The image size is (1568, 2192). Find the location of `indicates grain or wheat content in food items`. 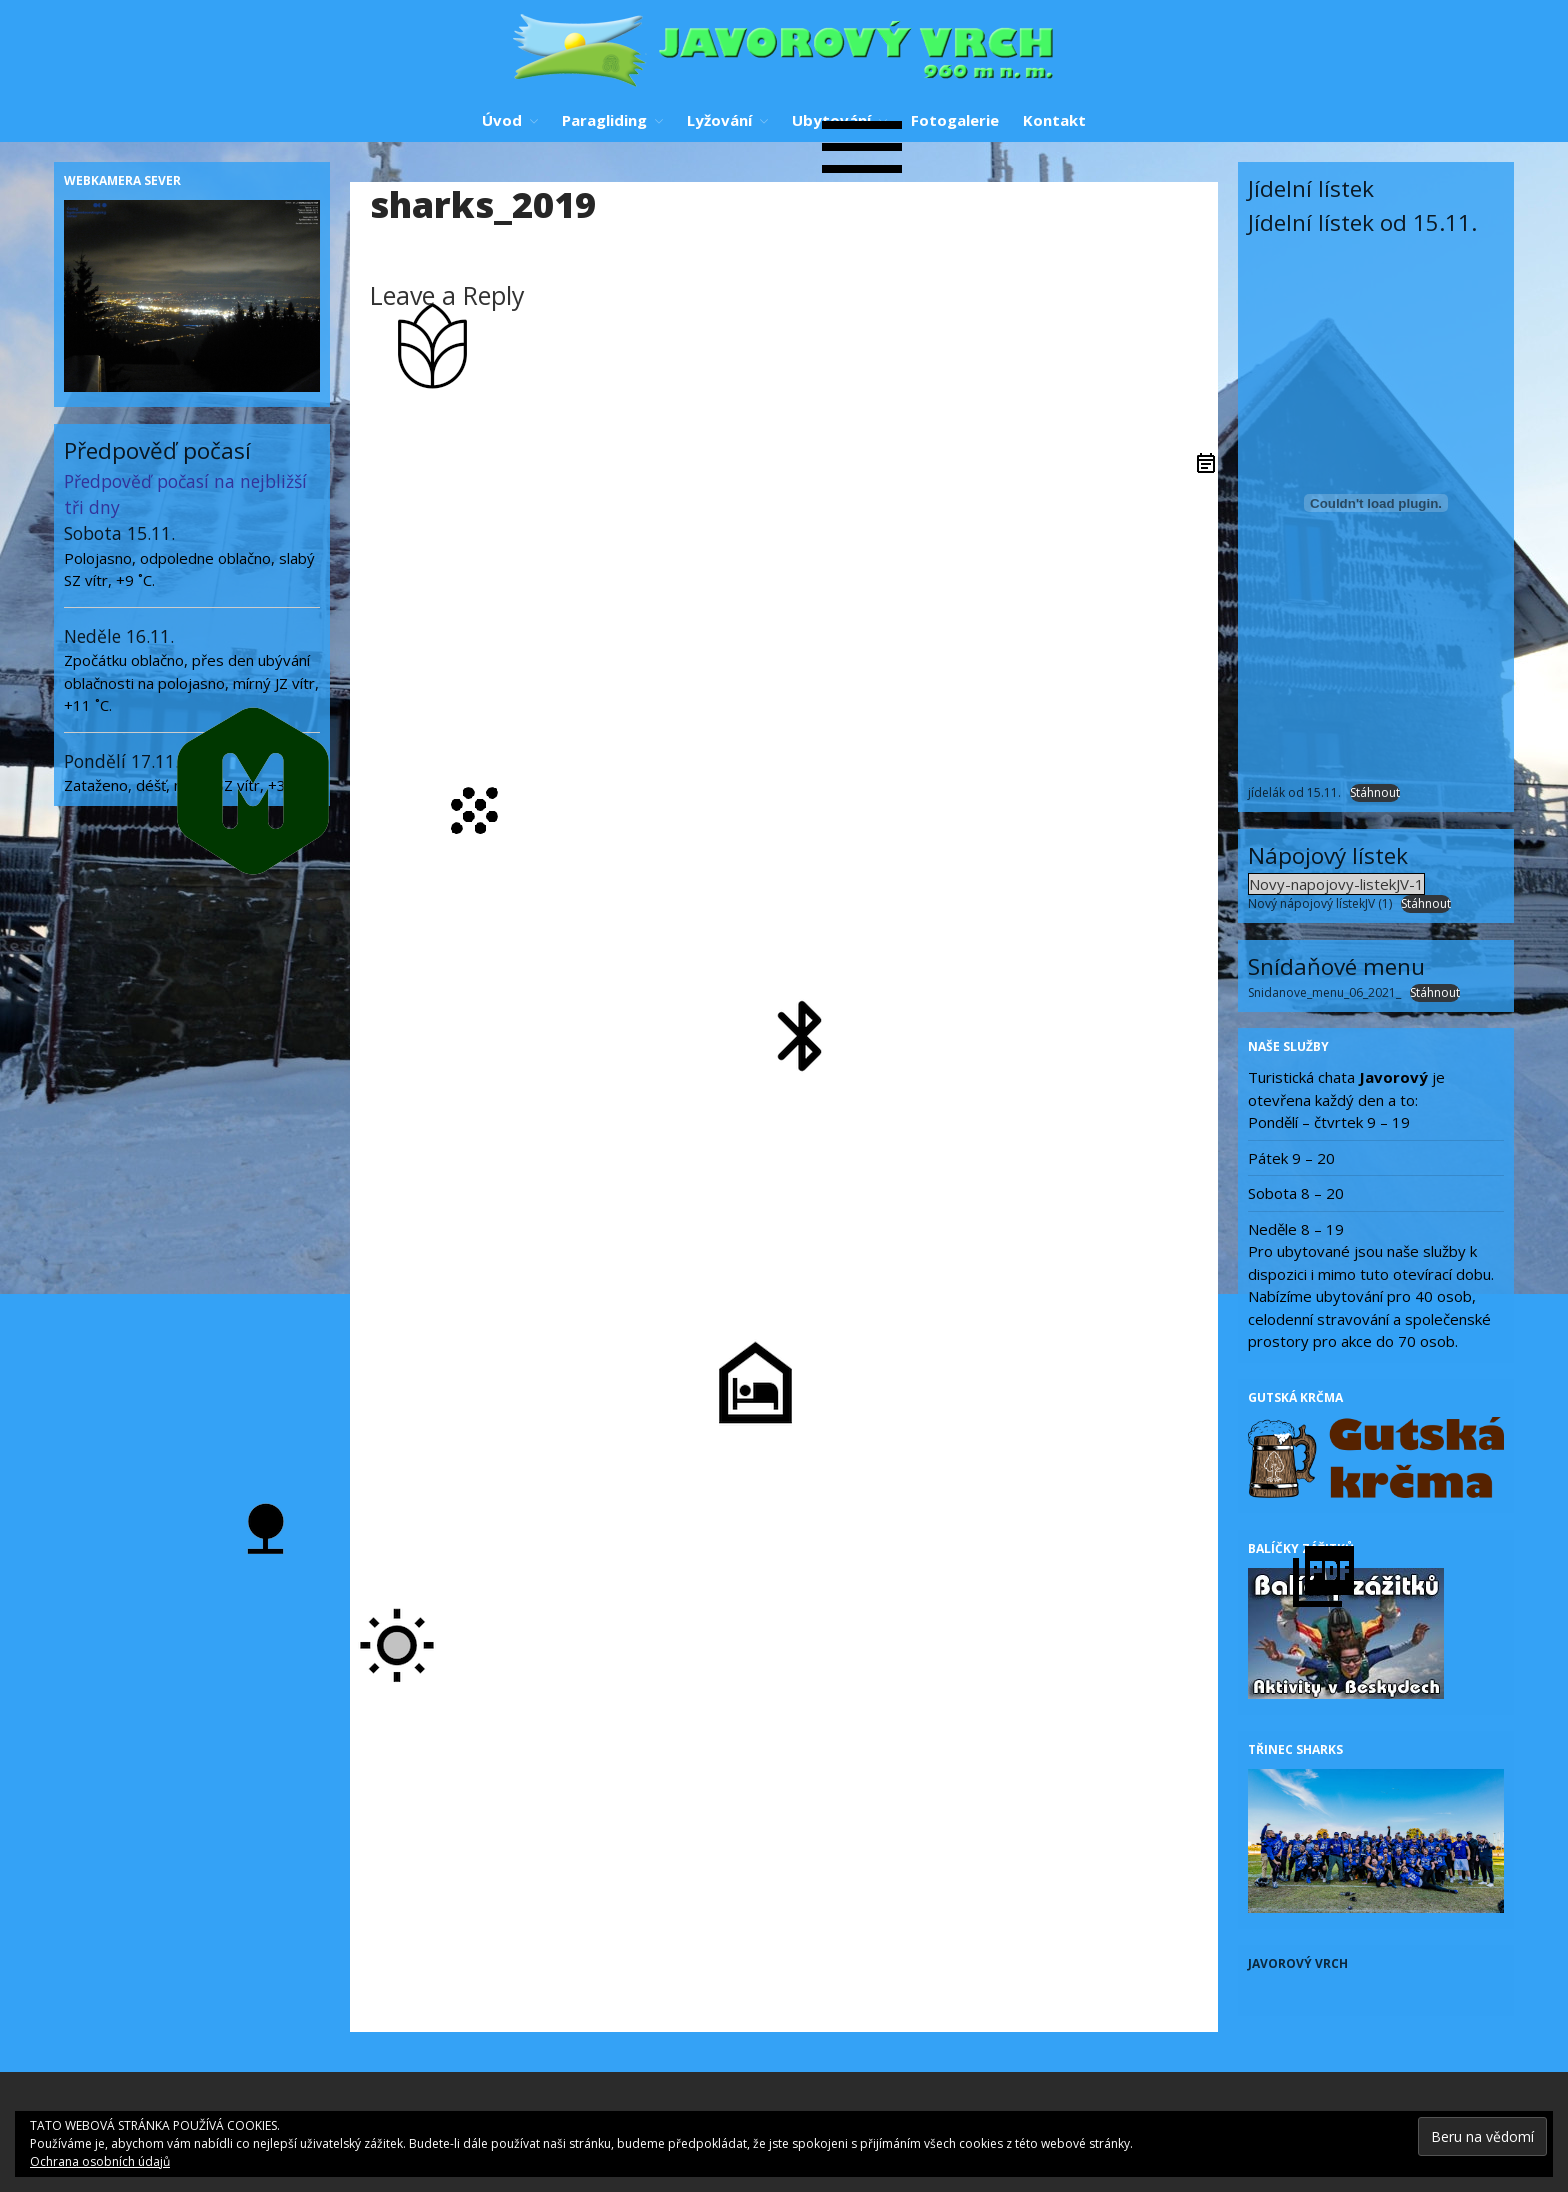

indicates grain or wheat content in food items is located at coordinates (432, 347).